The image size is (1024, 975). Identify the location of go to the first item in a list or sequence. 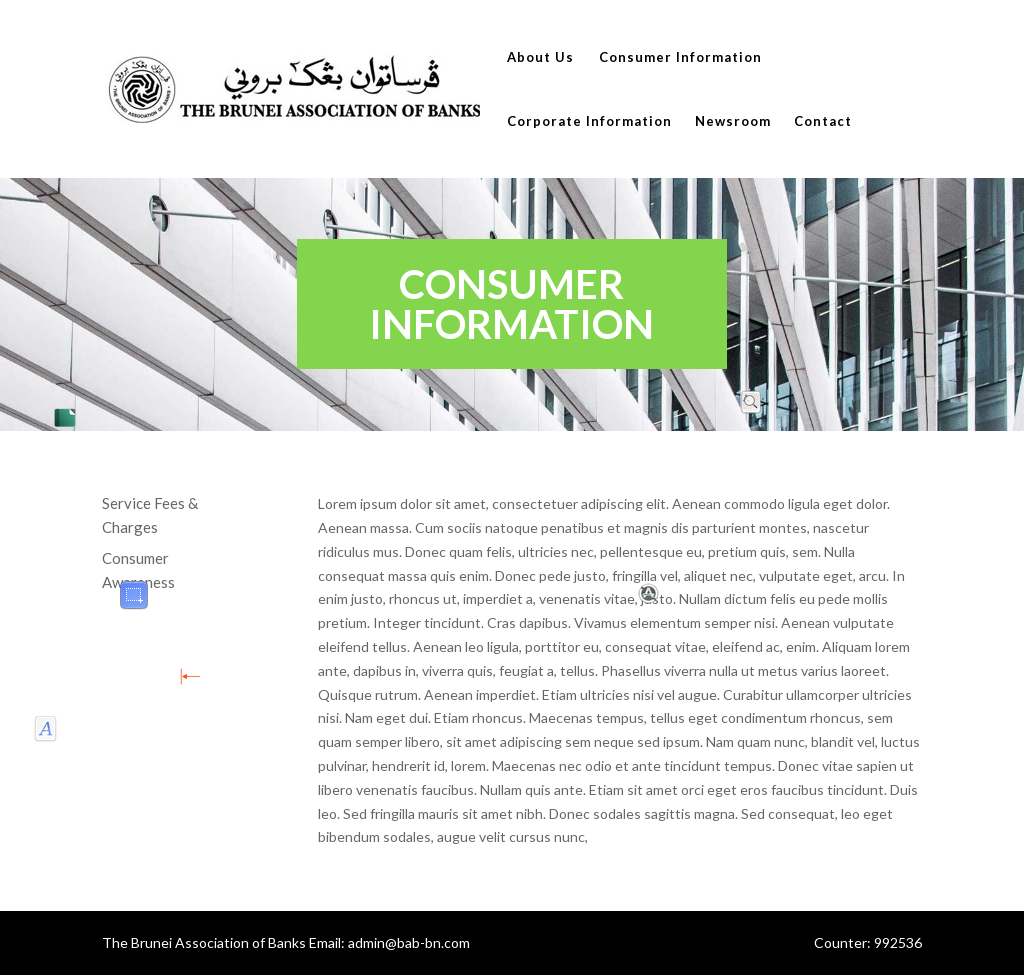
(190, 676).